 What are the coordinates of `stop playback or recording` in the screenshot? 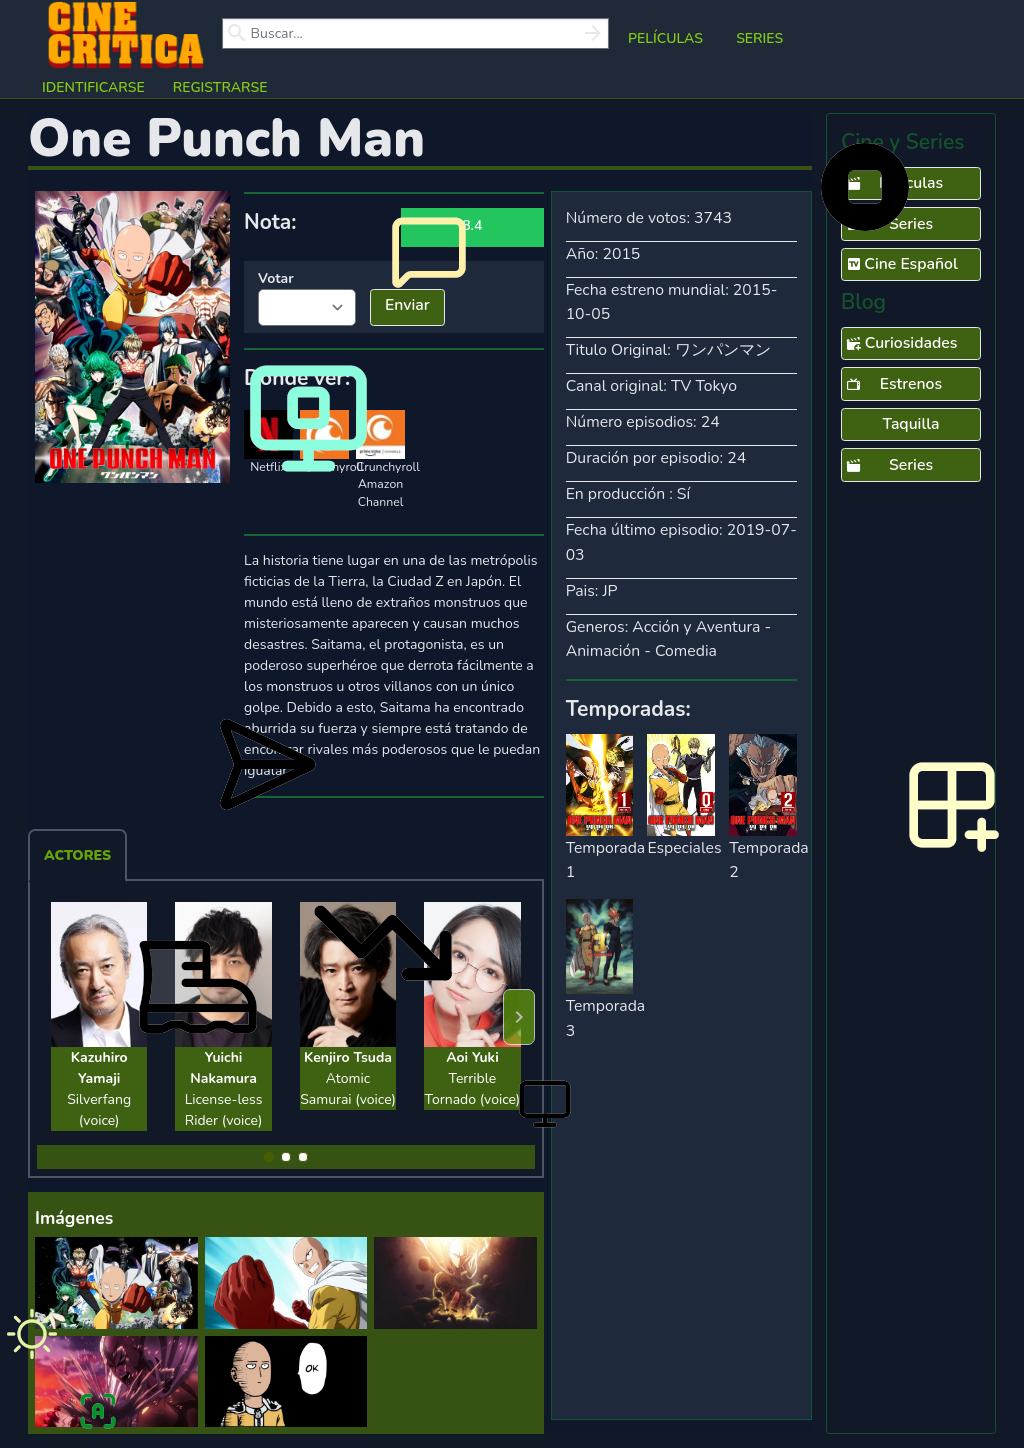 It's located at (865, 187).